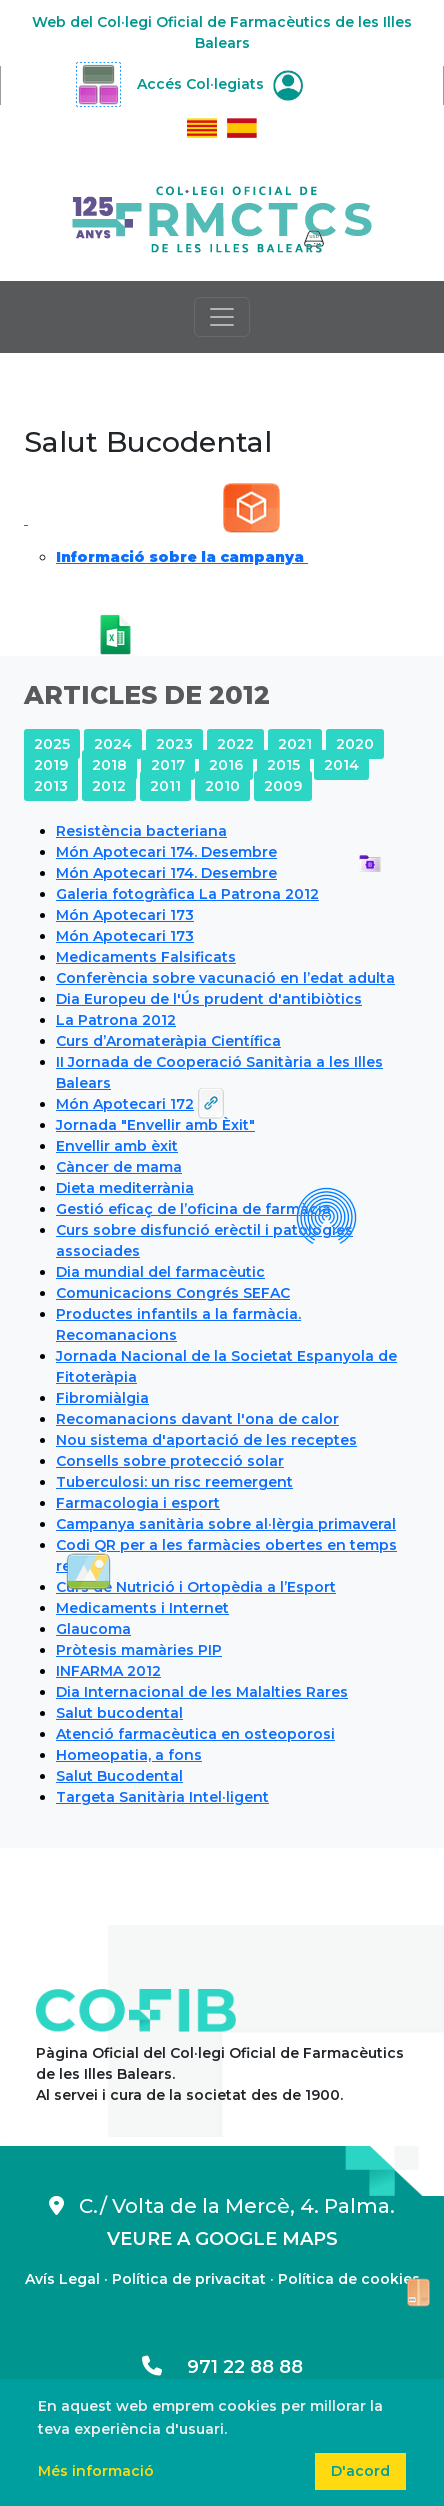 This screenshot has width=444, height=2506. I want to click on open the photos app, so click(88, 1571).